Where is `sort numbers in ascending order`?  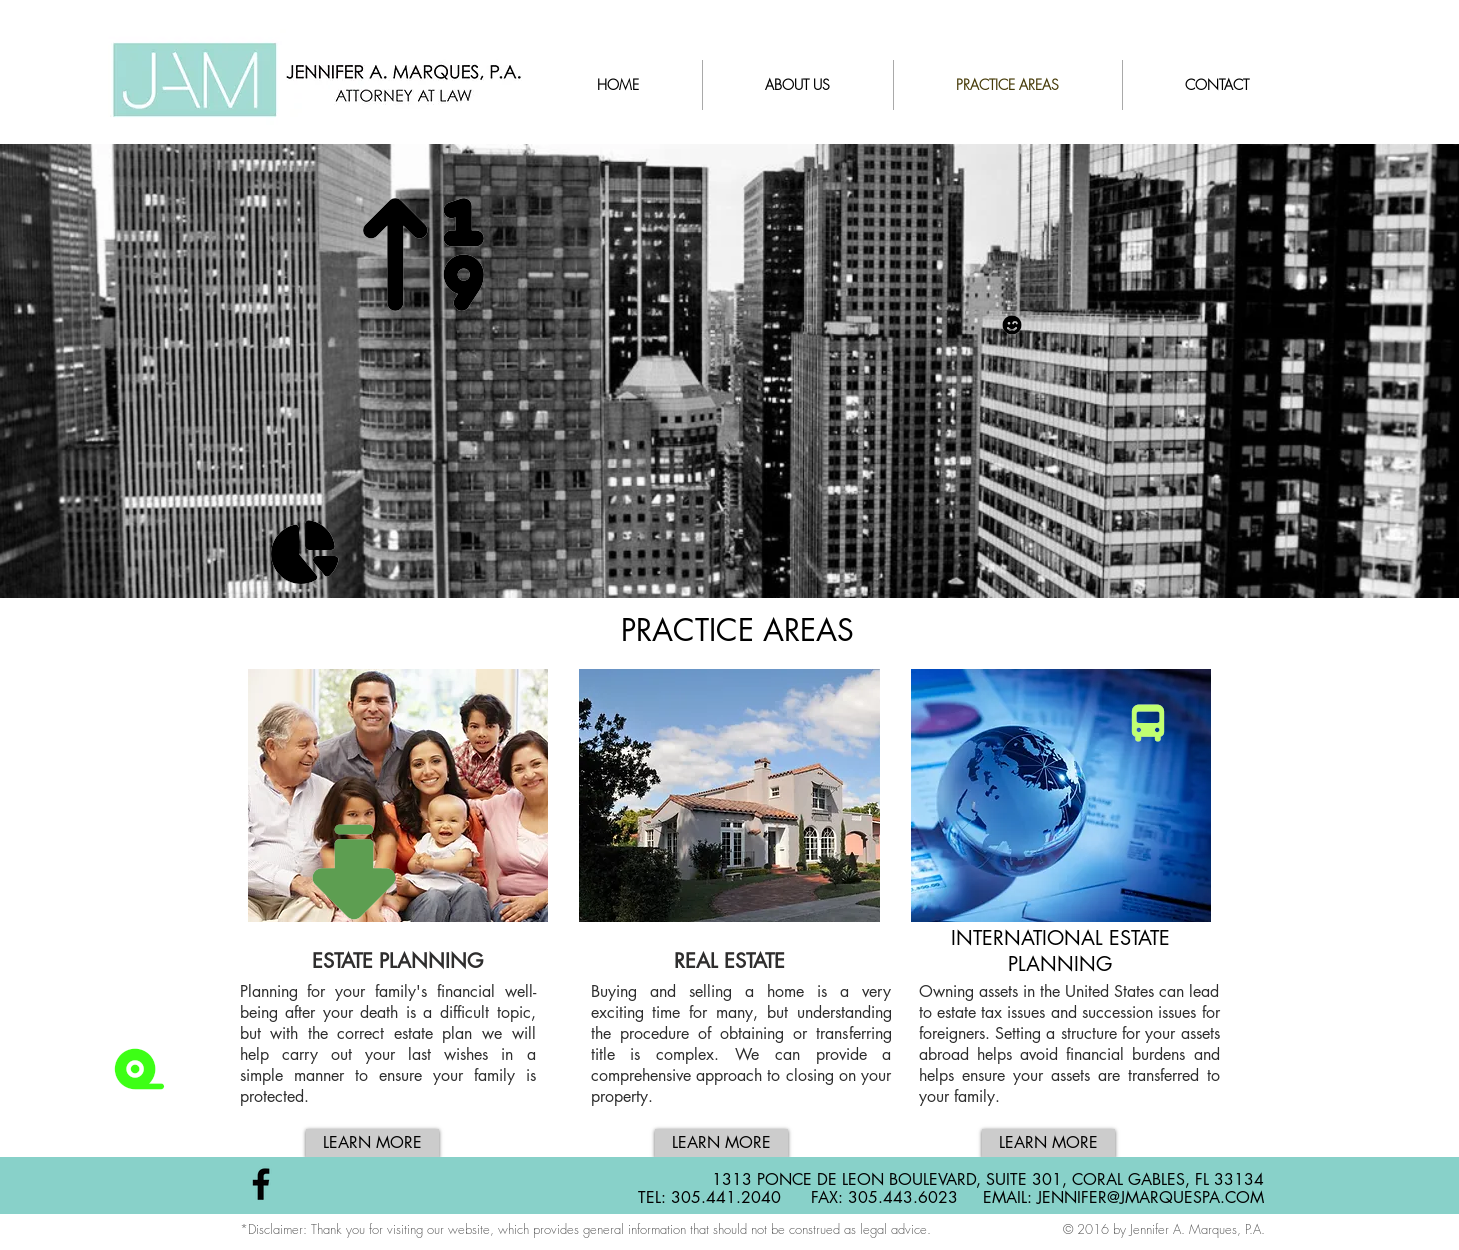 sort numbers in ascending order is located at coordinates (427, 254).